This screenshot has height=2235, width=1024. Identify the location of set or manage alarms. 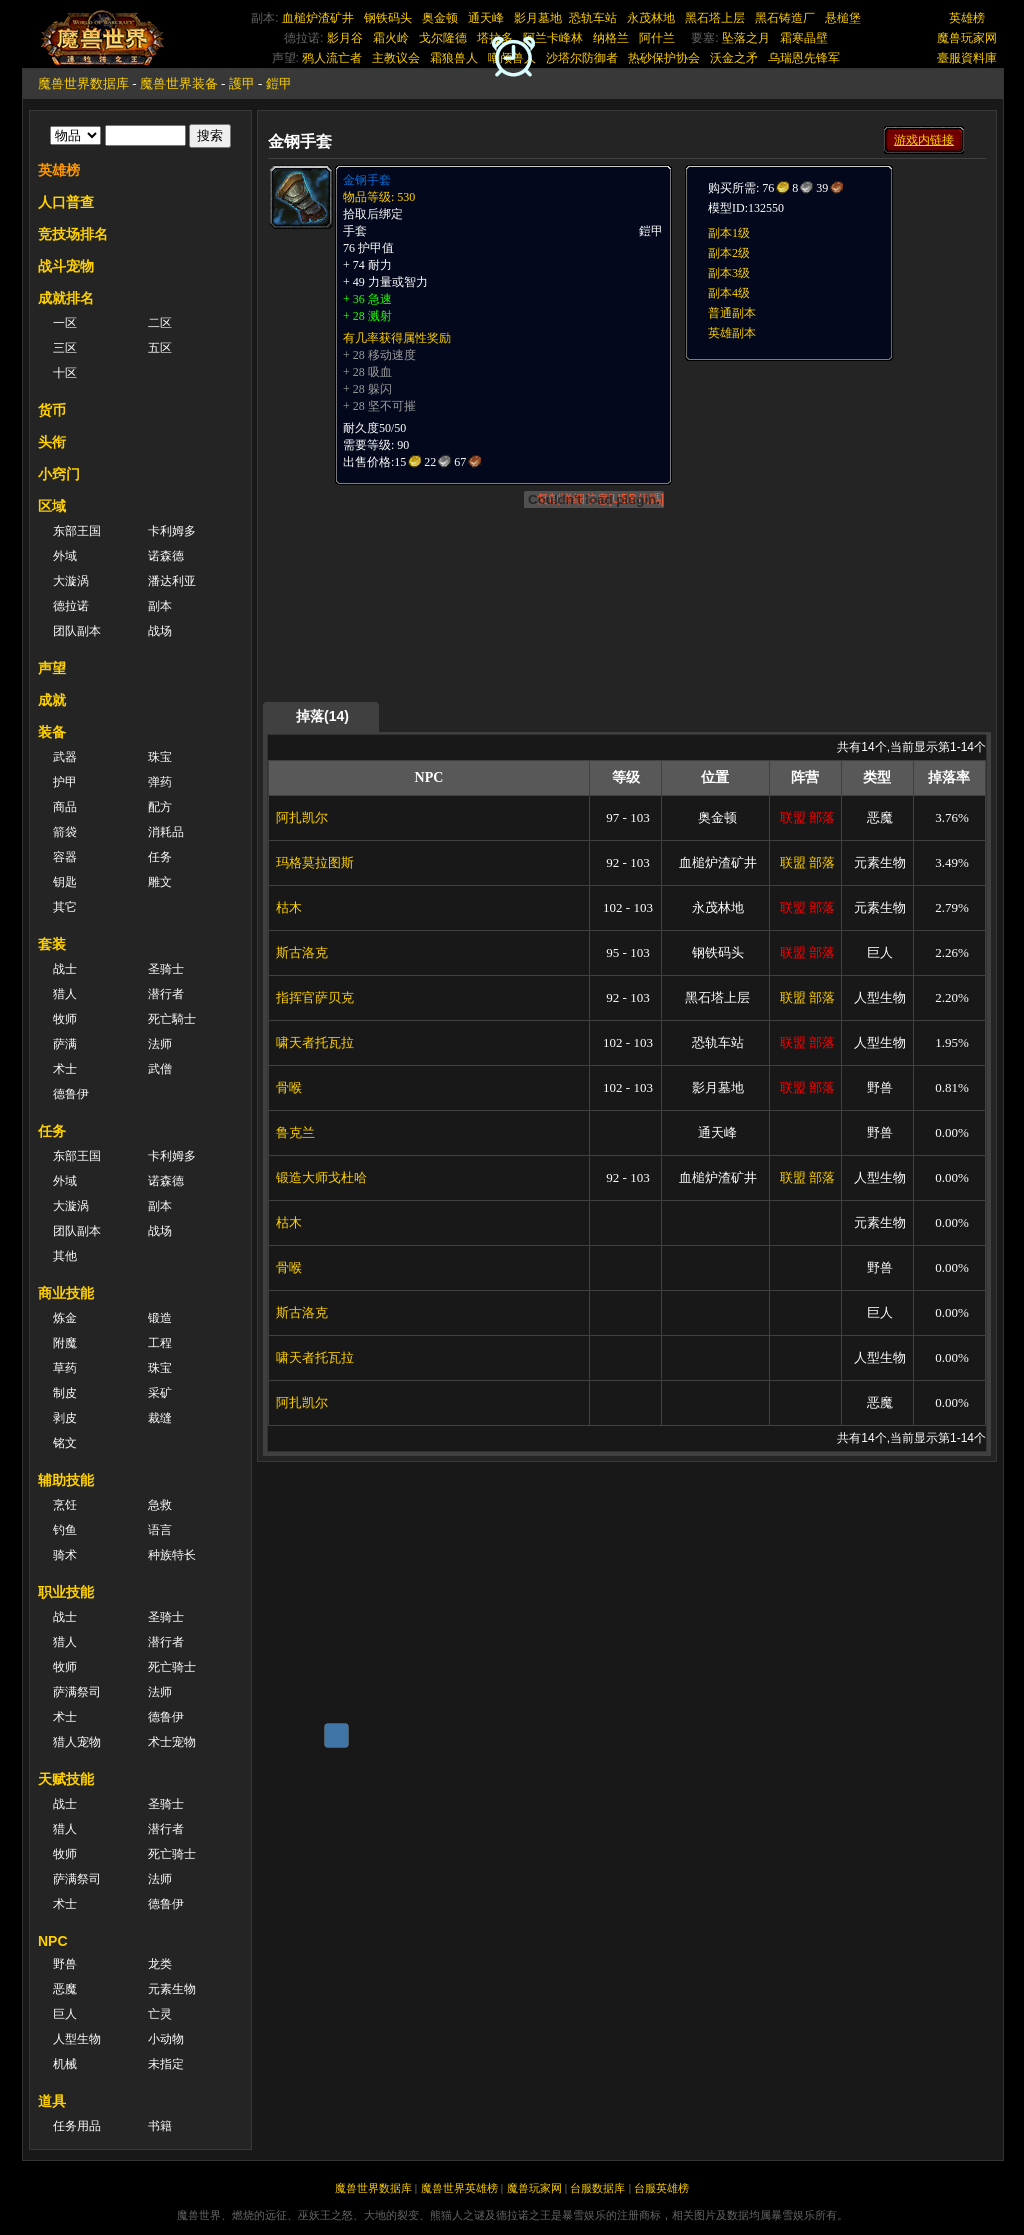
(513, 56).